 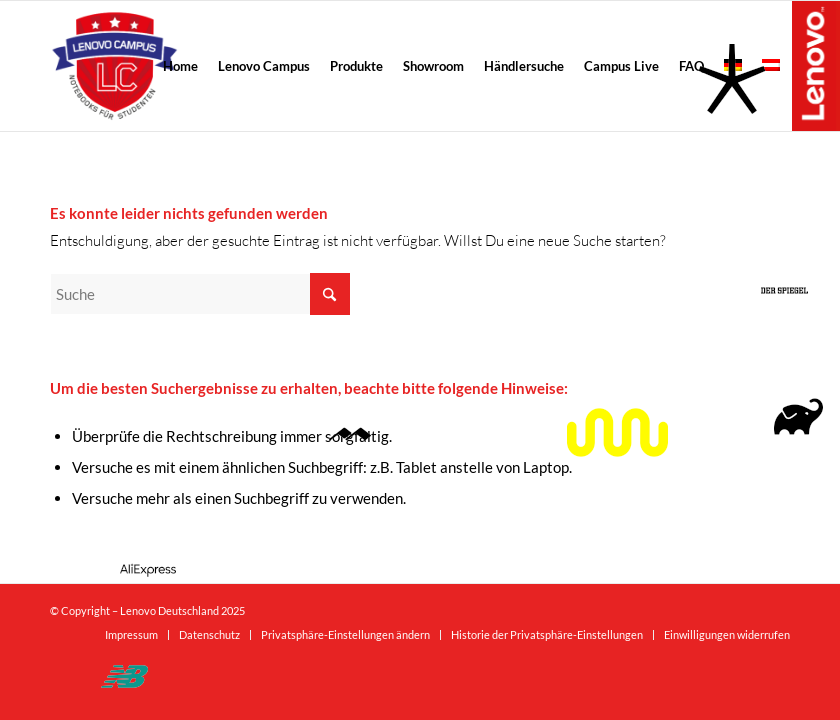 I want to click on visit Der Spiegel news website, so click(x=784, y=290).